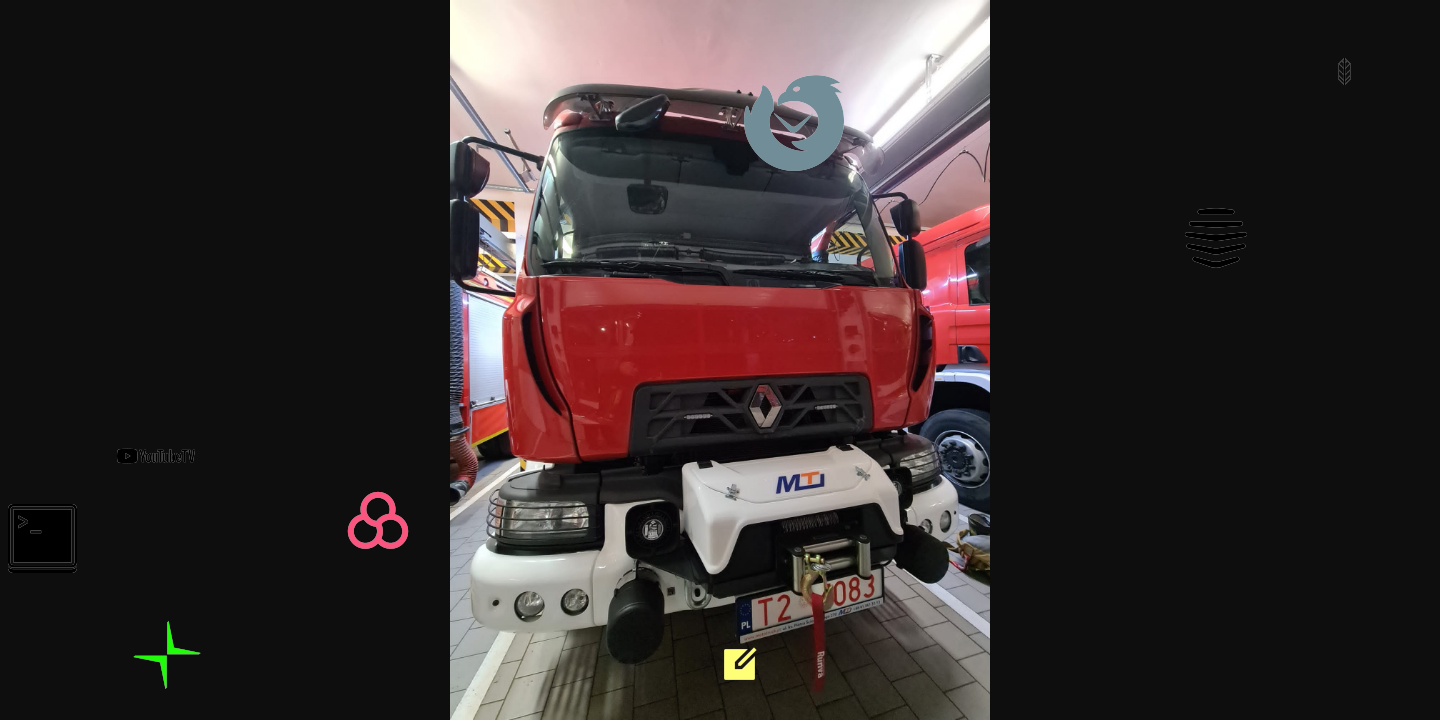  Describe the element at coordinates (156, 456) in the screenshot. I see `open YouTube TV app` at that location.